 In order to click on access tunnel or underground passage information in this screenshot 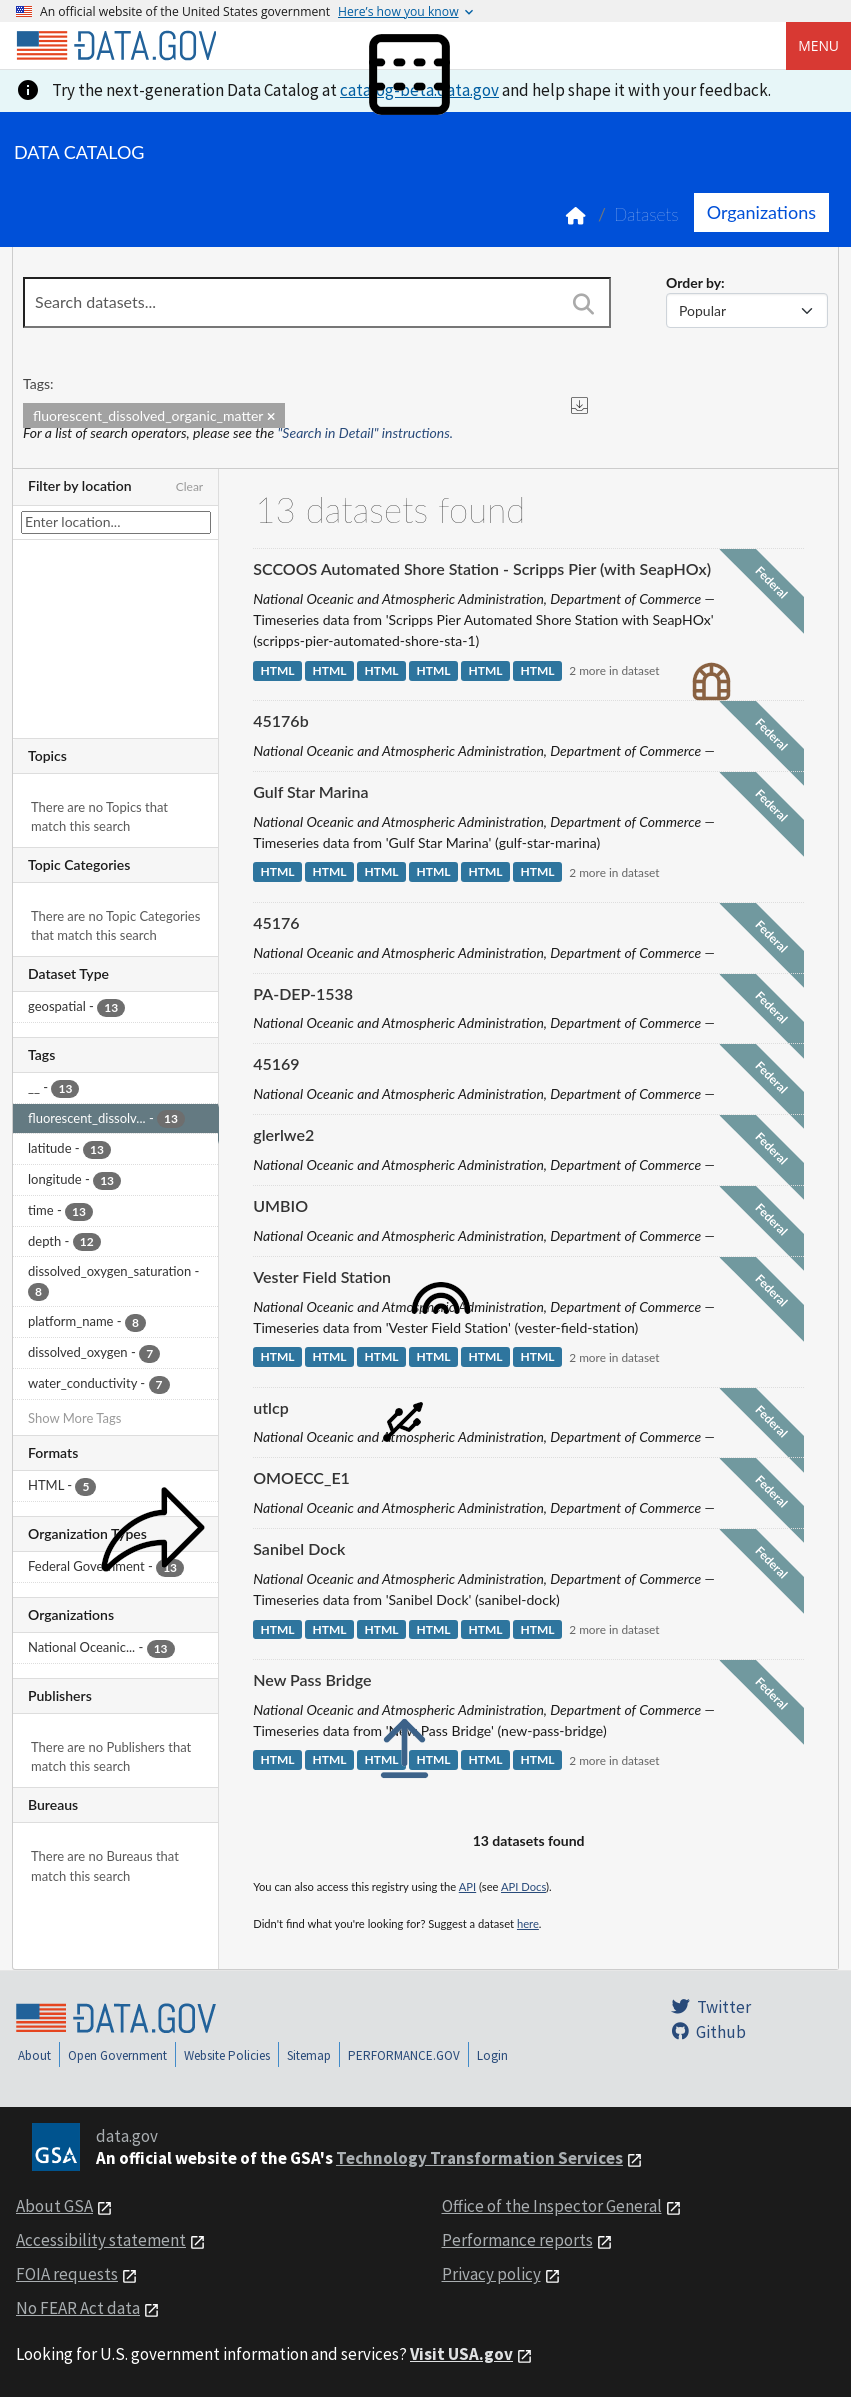, I will do `click(711, 681)`.